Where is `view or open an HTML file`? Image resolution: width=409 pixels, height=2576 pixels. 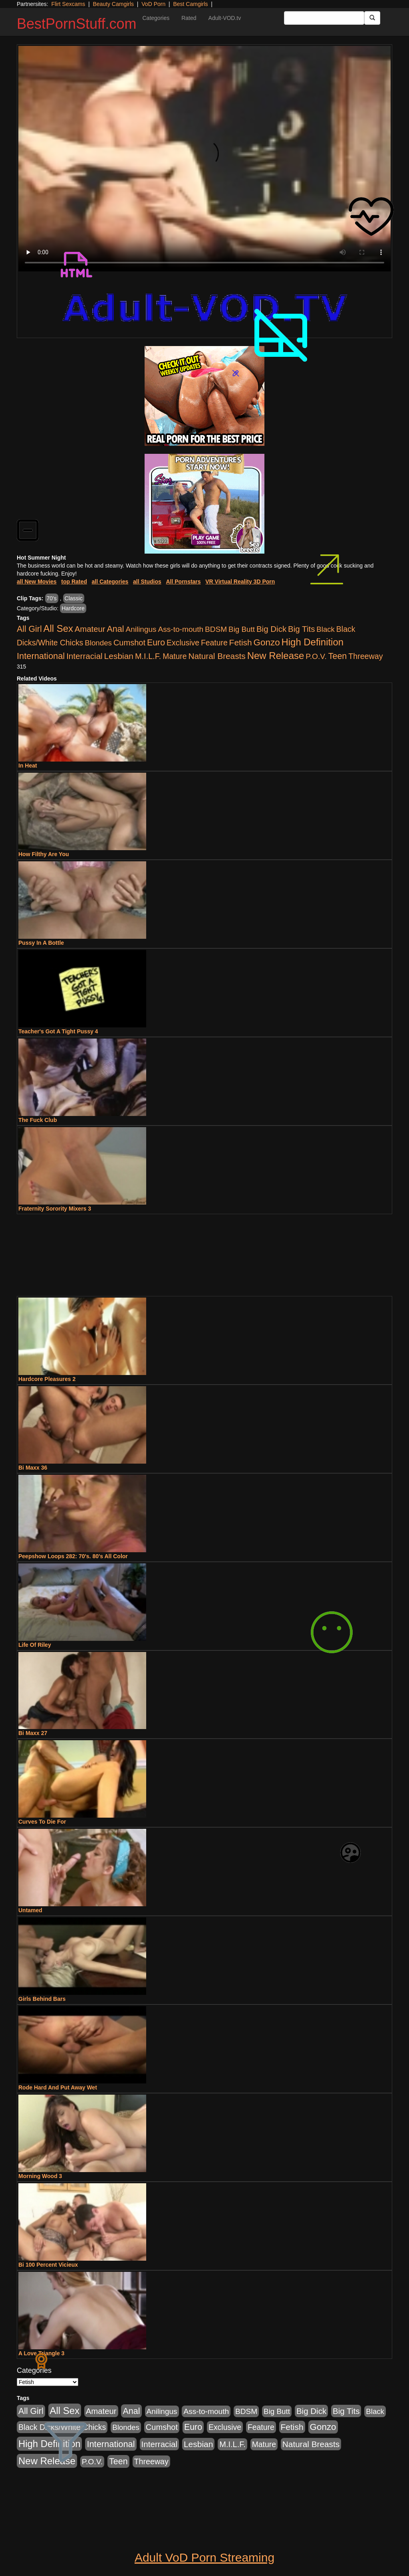 view or open an HTML file is located at coordinates (75, 265).